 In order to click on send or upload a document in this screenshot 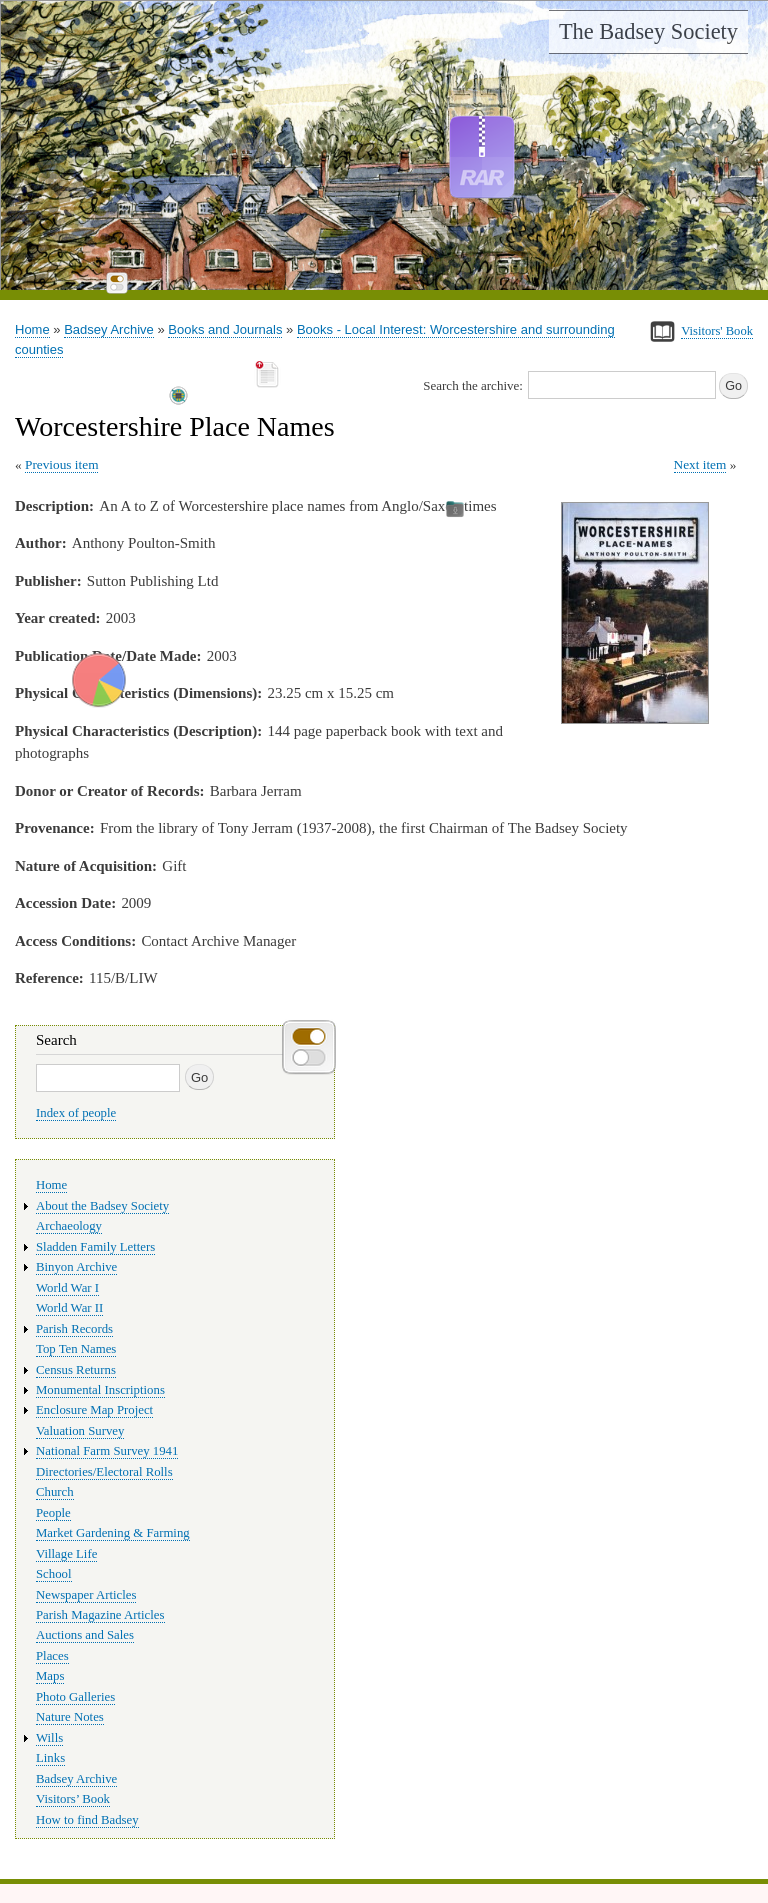, I will do `click(267, 374)`.